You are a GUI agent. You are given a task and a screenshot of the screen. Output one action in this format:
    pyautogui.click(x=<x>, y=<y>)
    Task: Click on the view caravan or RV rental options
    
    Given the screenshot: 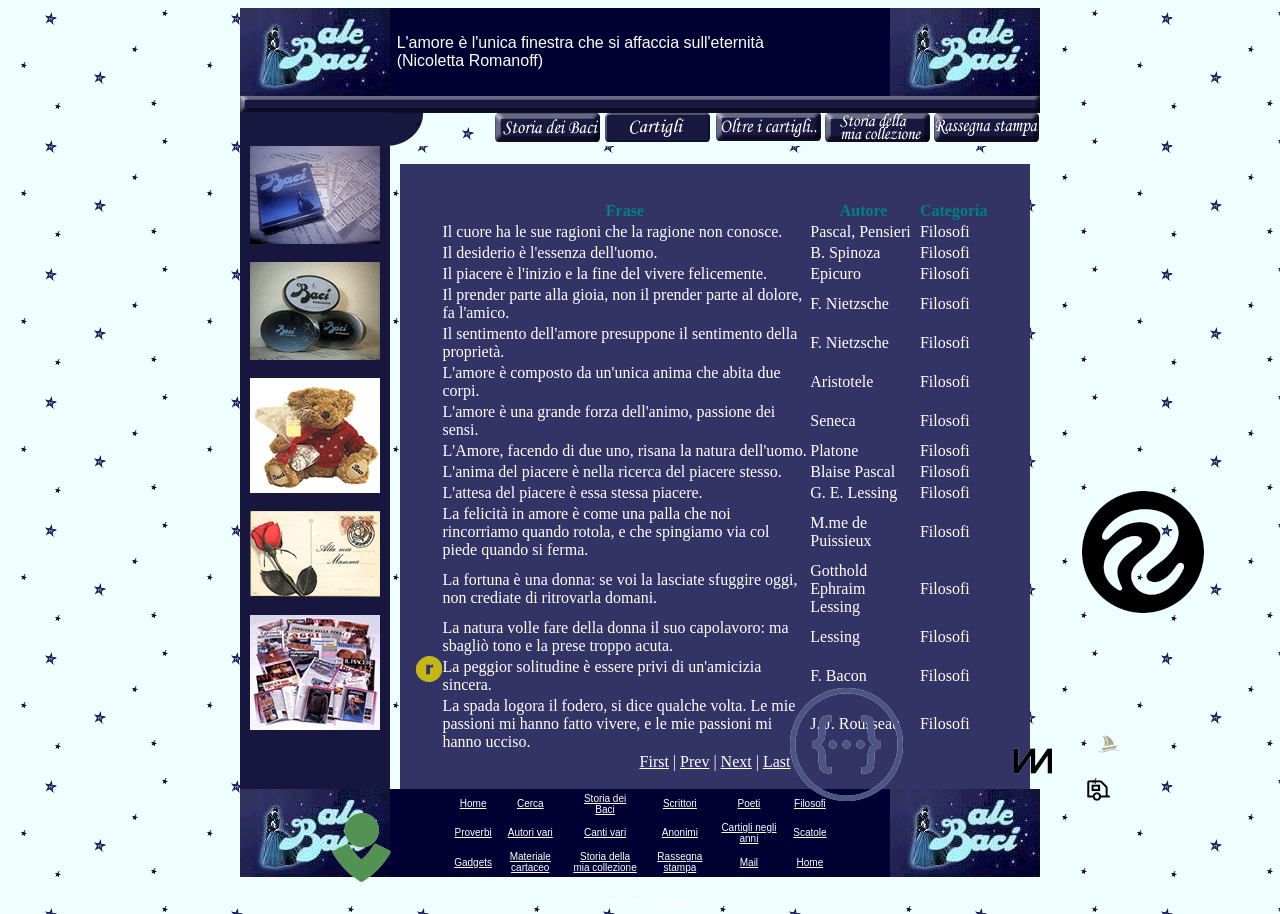 What is the action you would take?
    pyautogui.click(x=1098, y=790)
    